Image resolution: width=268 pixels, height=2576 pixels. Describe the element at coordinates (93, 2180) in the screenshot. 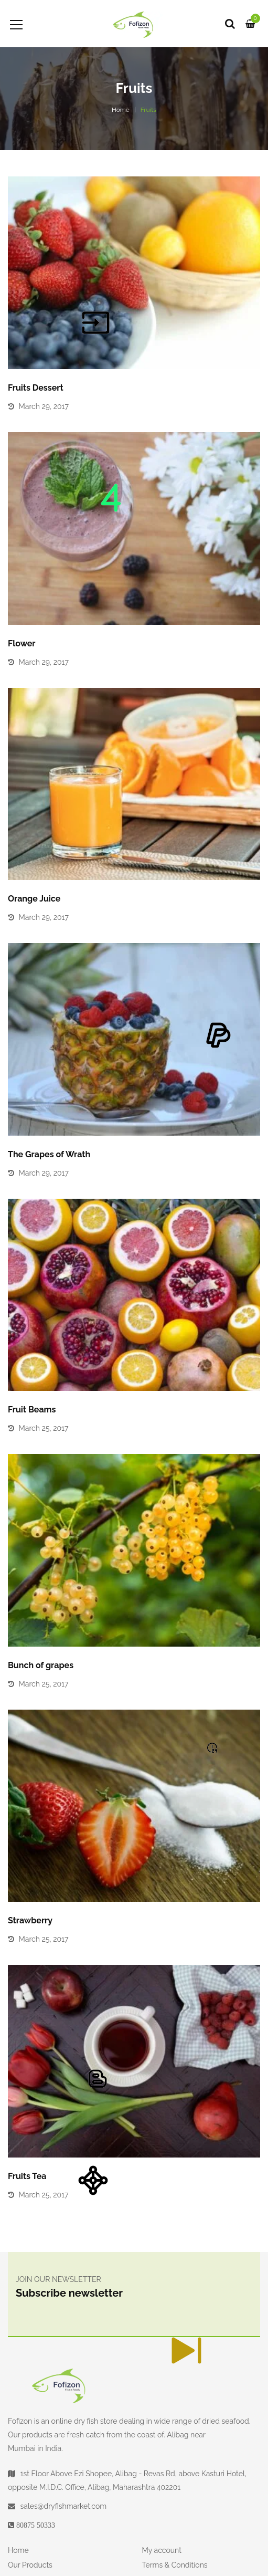

I see `view star-ring network topology` at that location.